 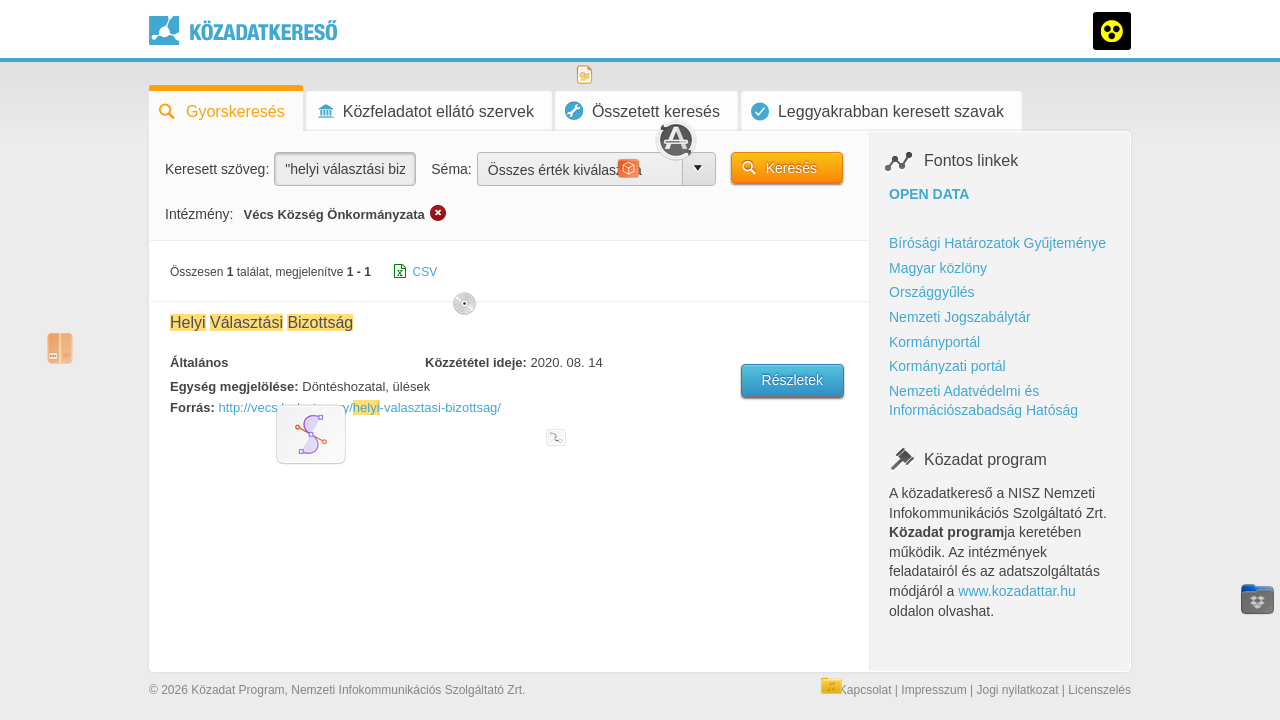 I want to click on open your music files folder, so click(x=831, y=685).